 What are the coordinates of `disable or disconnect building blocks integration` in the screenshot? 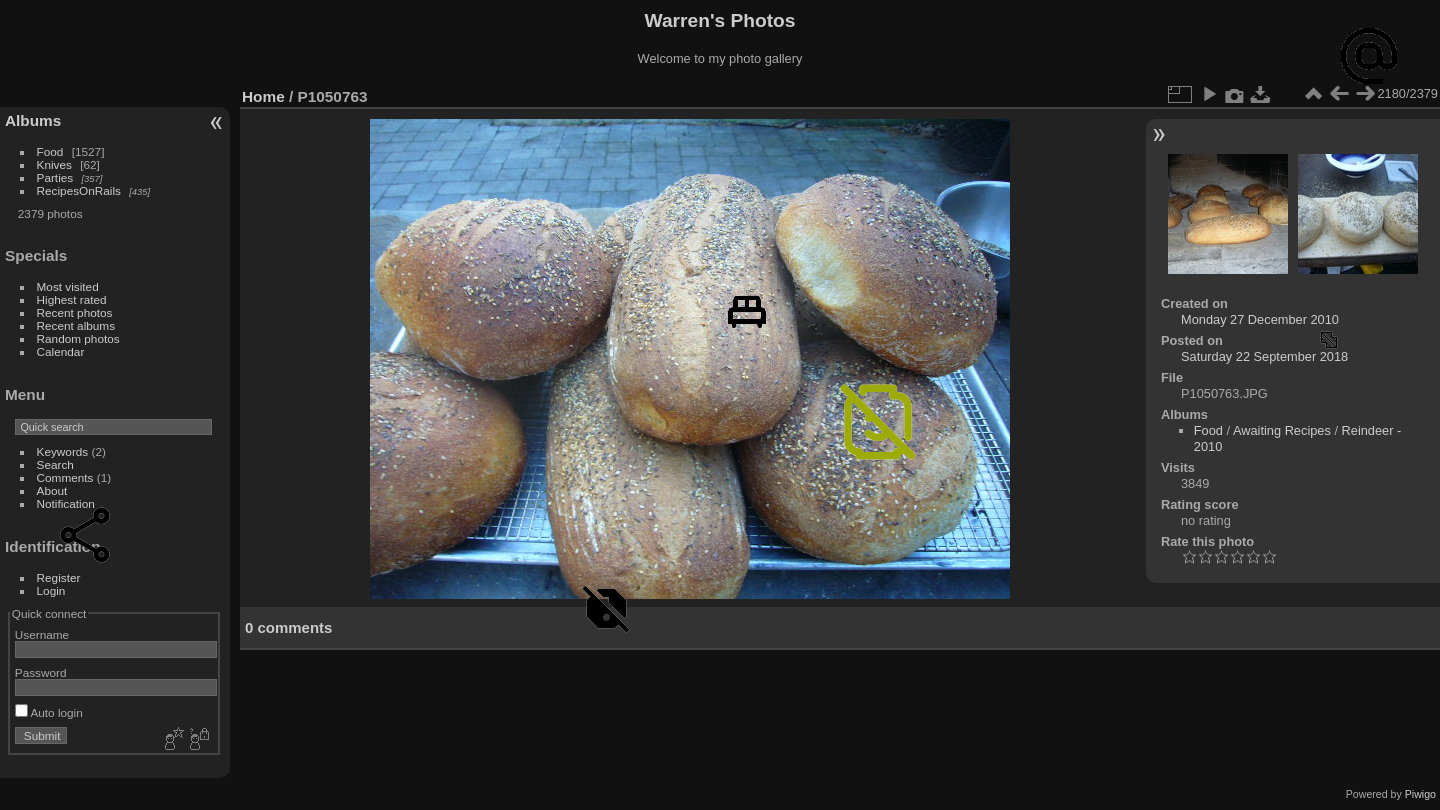 It's located at (878, 422).